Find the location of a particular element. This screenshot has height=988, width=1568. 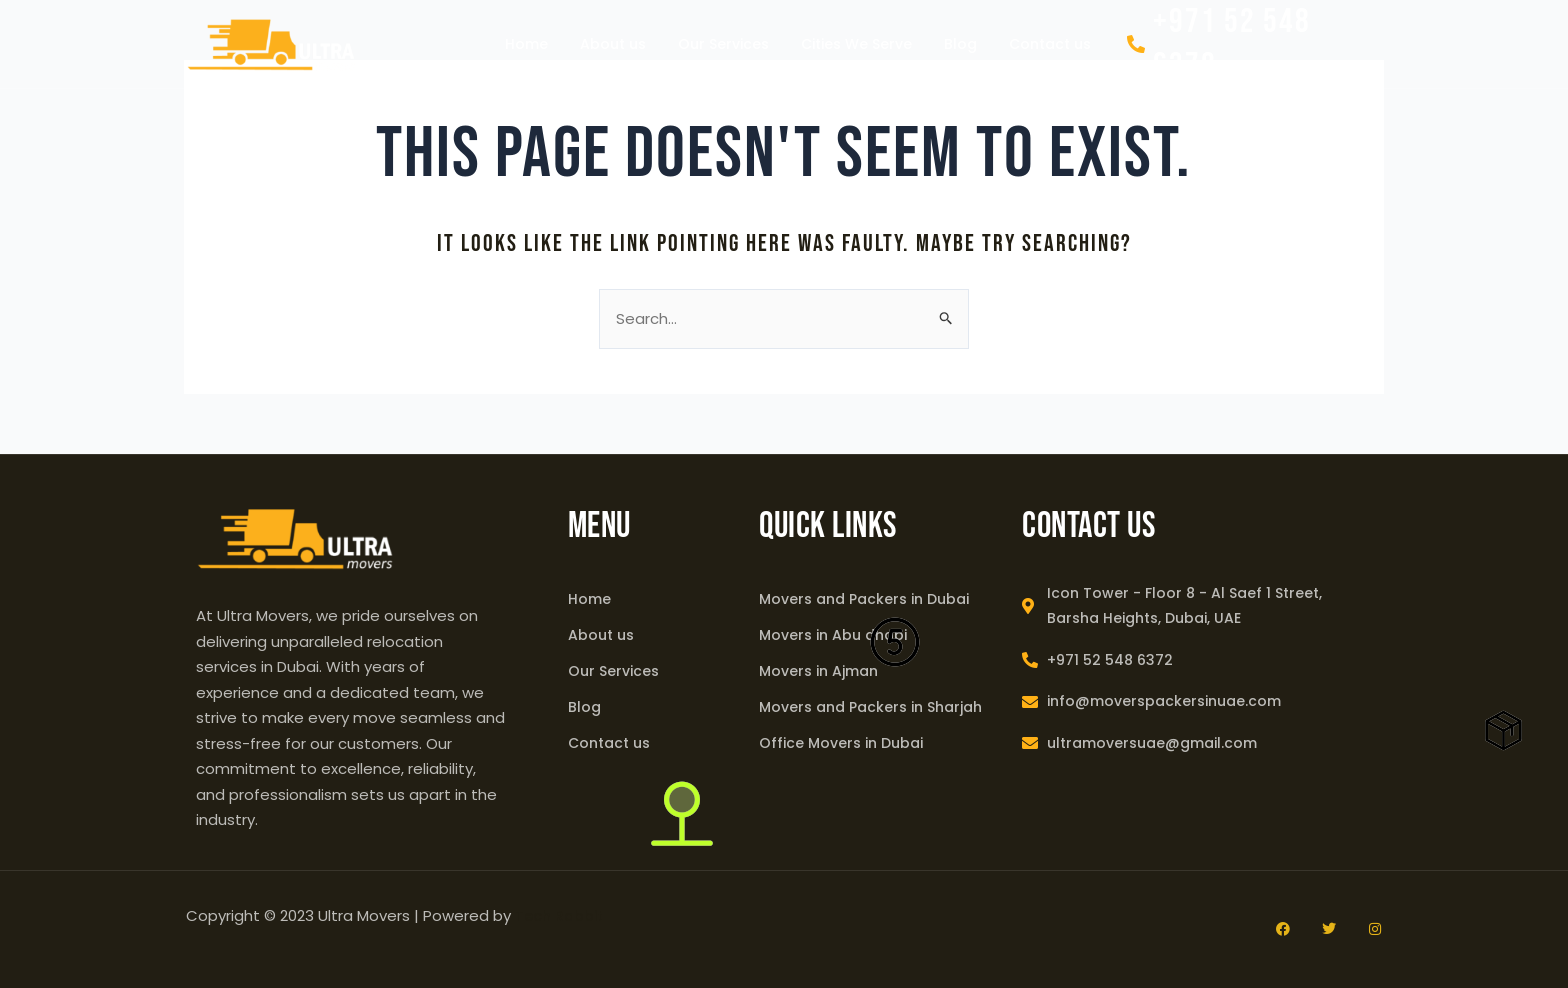

indicates step 5 in a numbered process is located at coordinates (895, 642).